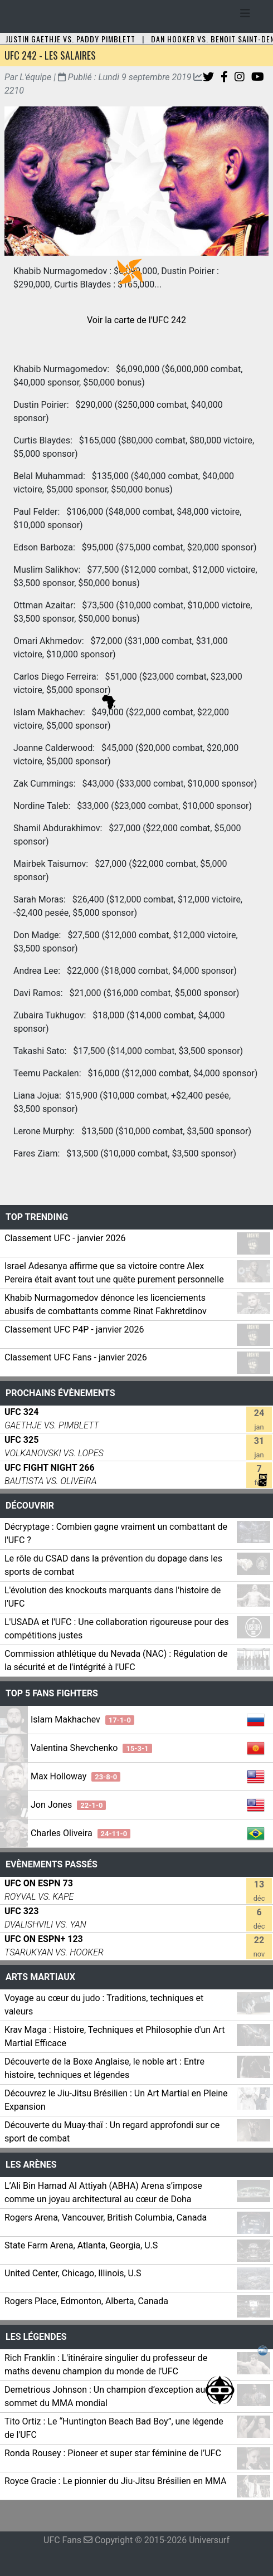 The width and height of the screenshot is (273, 2576). I want to click on access defense or protection settings, so click(262, 1480).